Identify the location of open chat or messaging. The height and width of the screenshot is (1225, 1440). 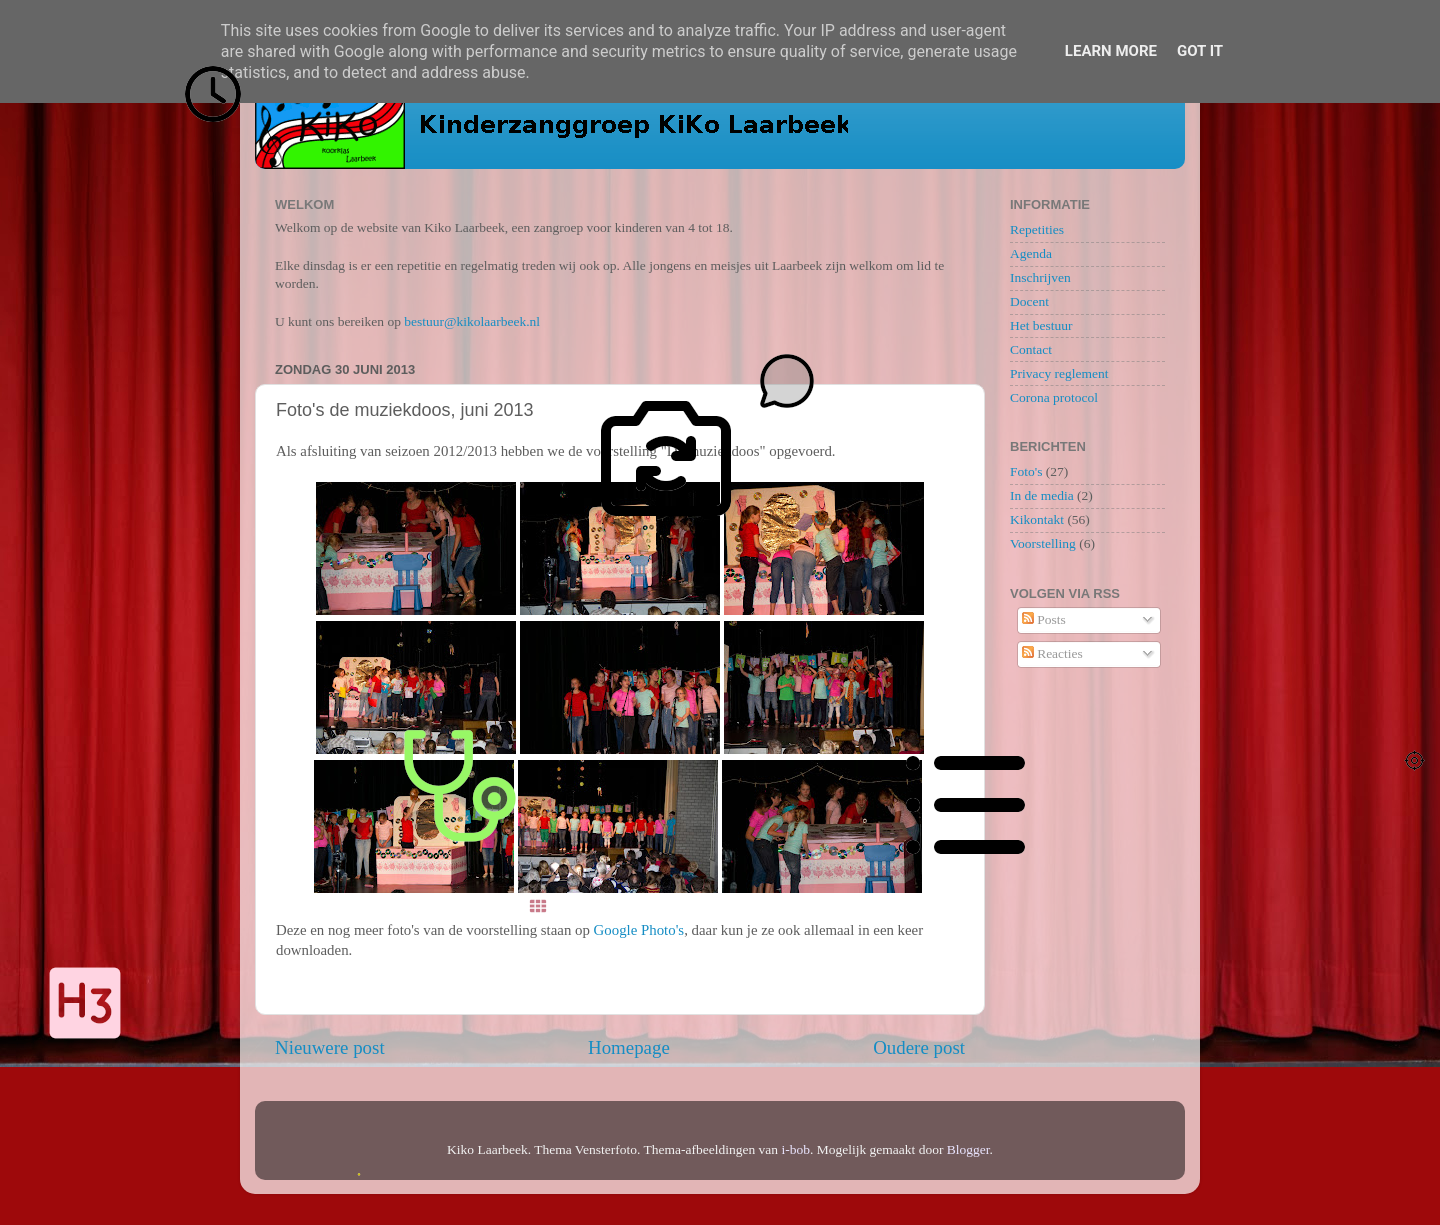
(787, 381).